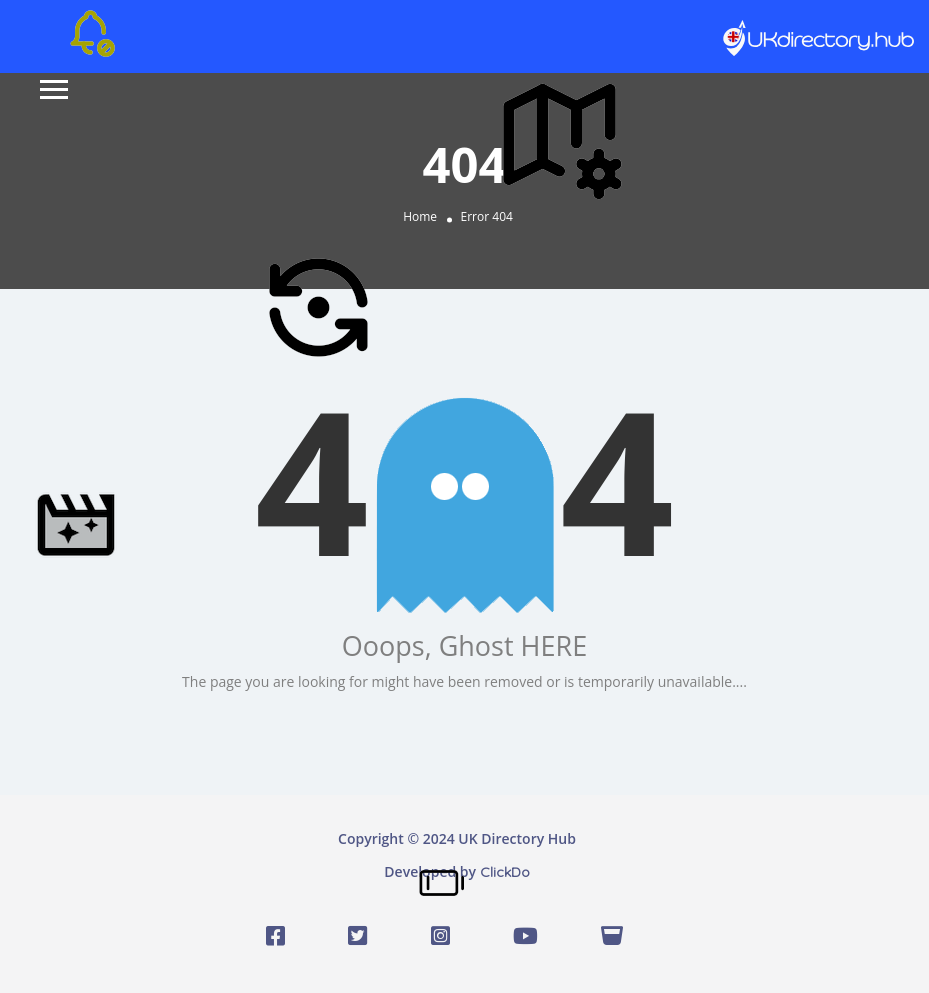  Describe the element at coordinates (318, 307) in the screenshot. I see `refresh or sync data` at that location.